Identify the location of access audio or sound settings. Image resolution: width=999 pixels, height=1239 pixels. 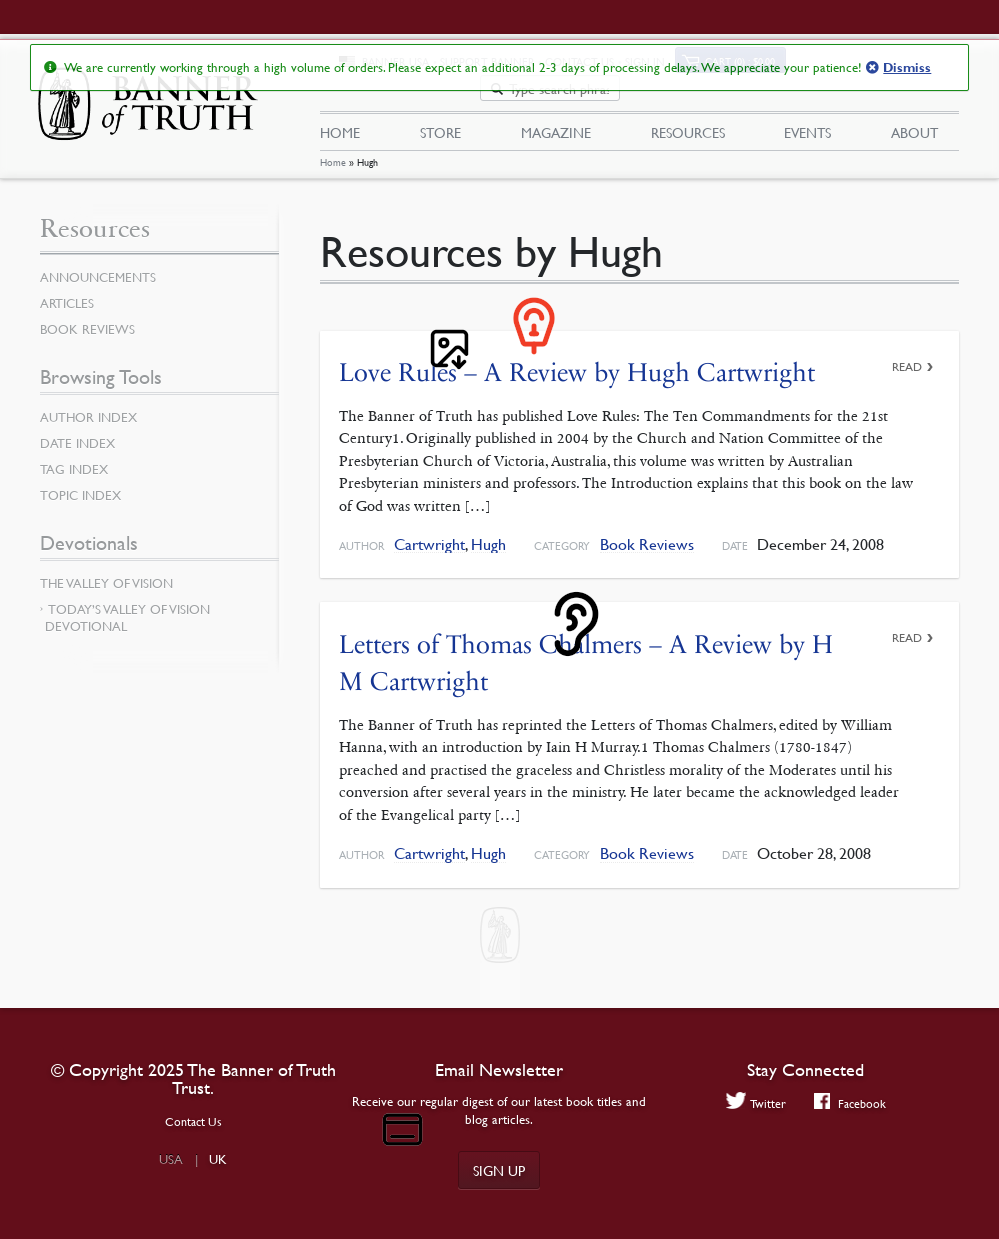
(575, 624).